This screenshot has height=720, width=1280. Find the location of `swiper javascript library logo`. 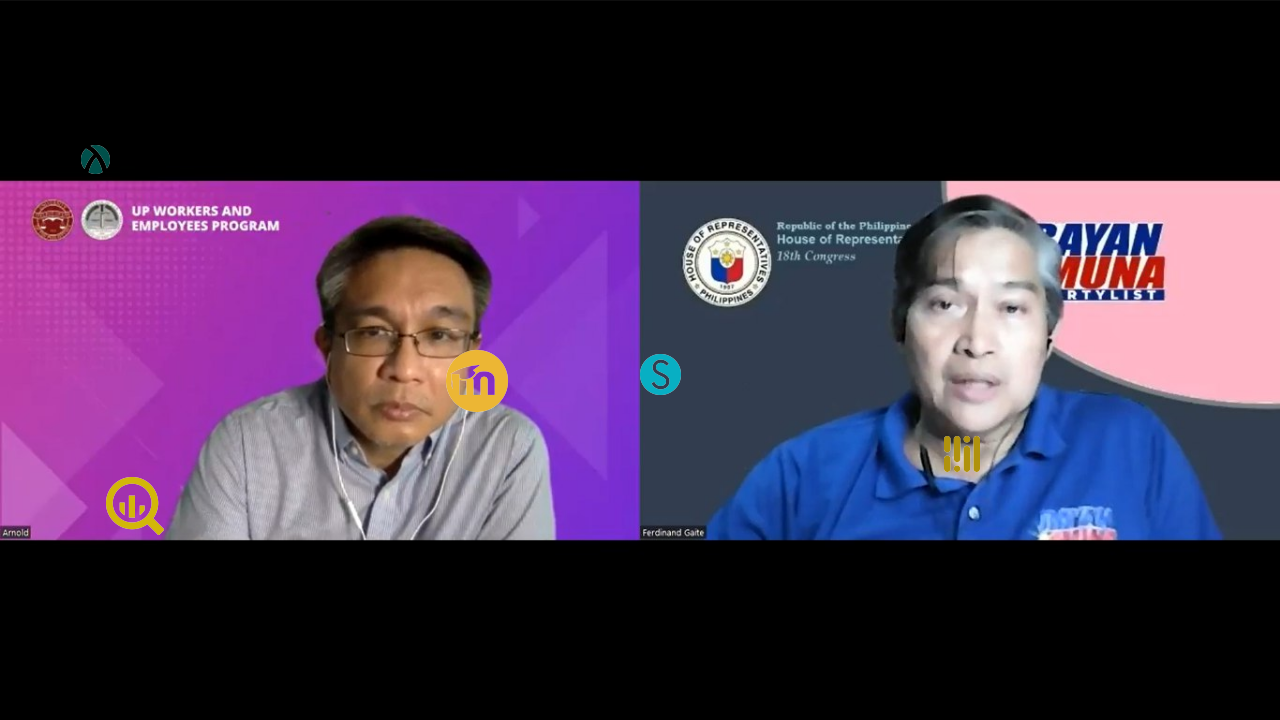

swiper javascript library logo is located at coordinates (660, 374).